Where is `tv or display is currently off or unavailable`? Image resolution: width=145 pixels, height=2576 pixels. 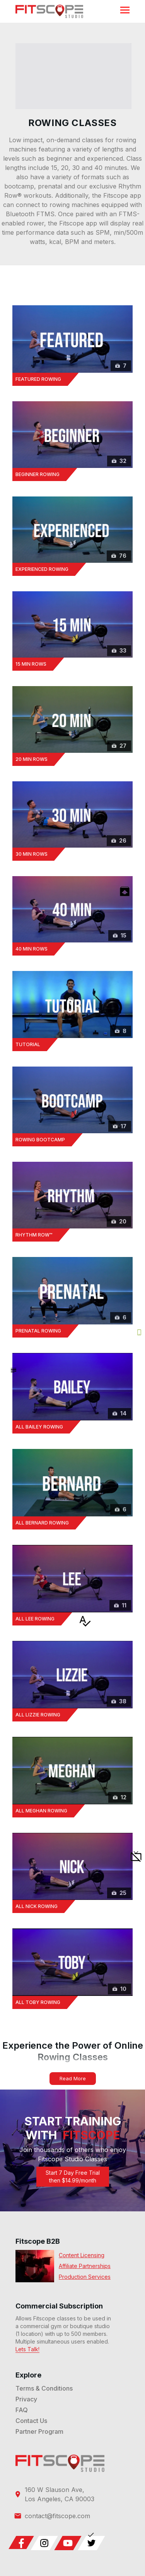
tv or display is currently off or unavailable is located at coordinates (136, 1856).